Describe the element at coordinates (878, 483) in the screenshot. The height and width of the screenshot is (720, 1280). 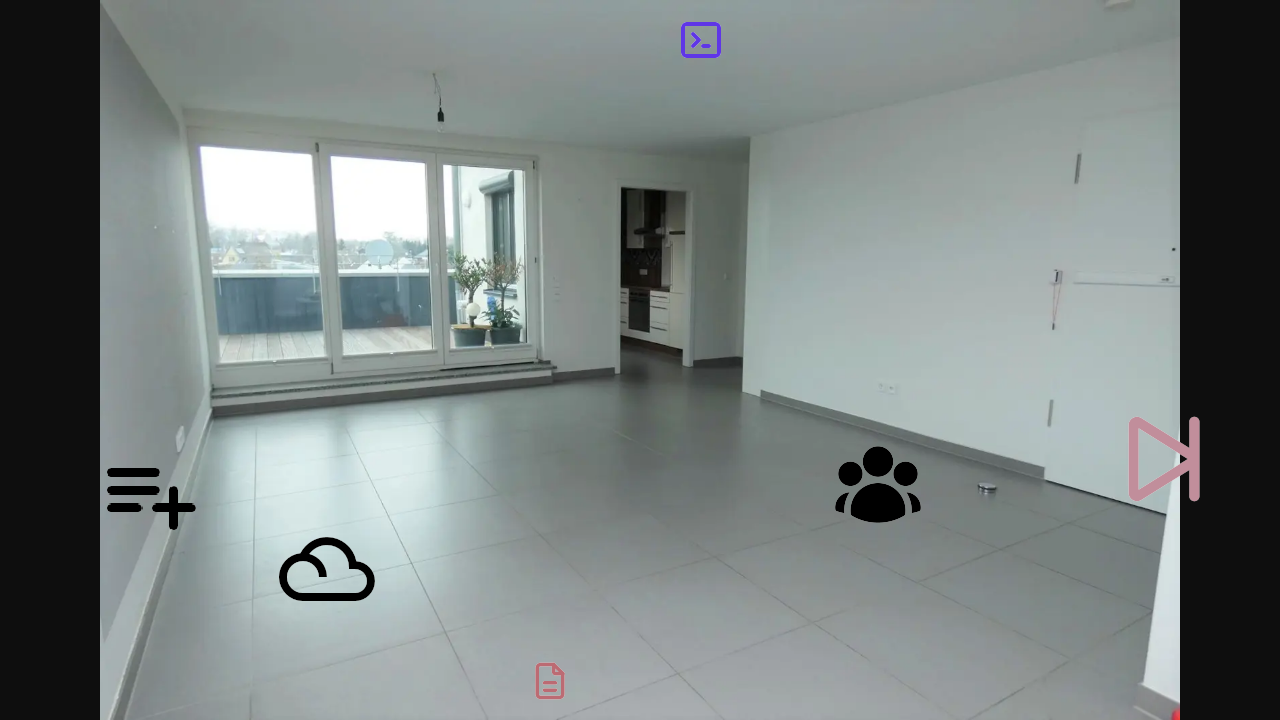
I see `view group members or team` at that location.